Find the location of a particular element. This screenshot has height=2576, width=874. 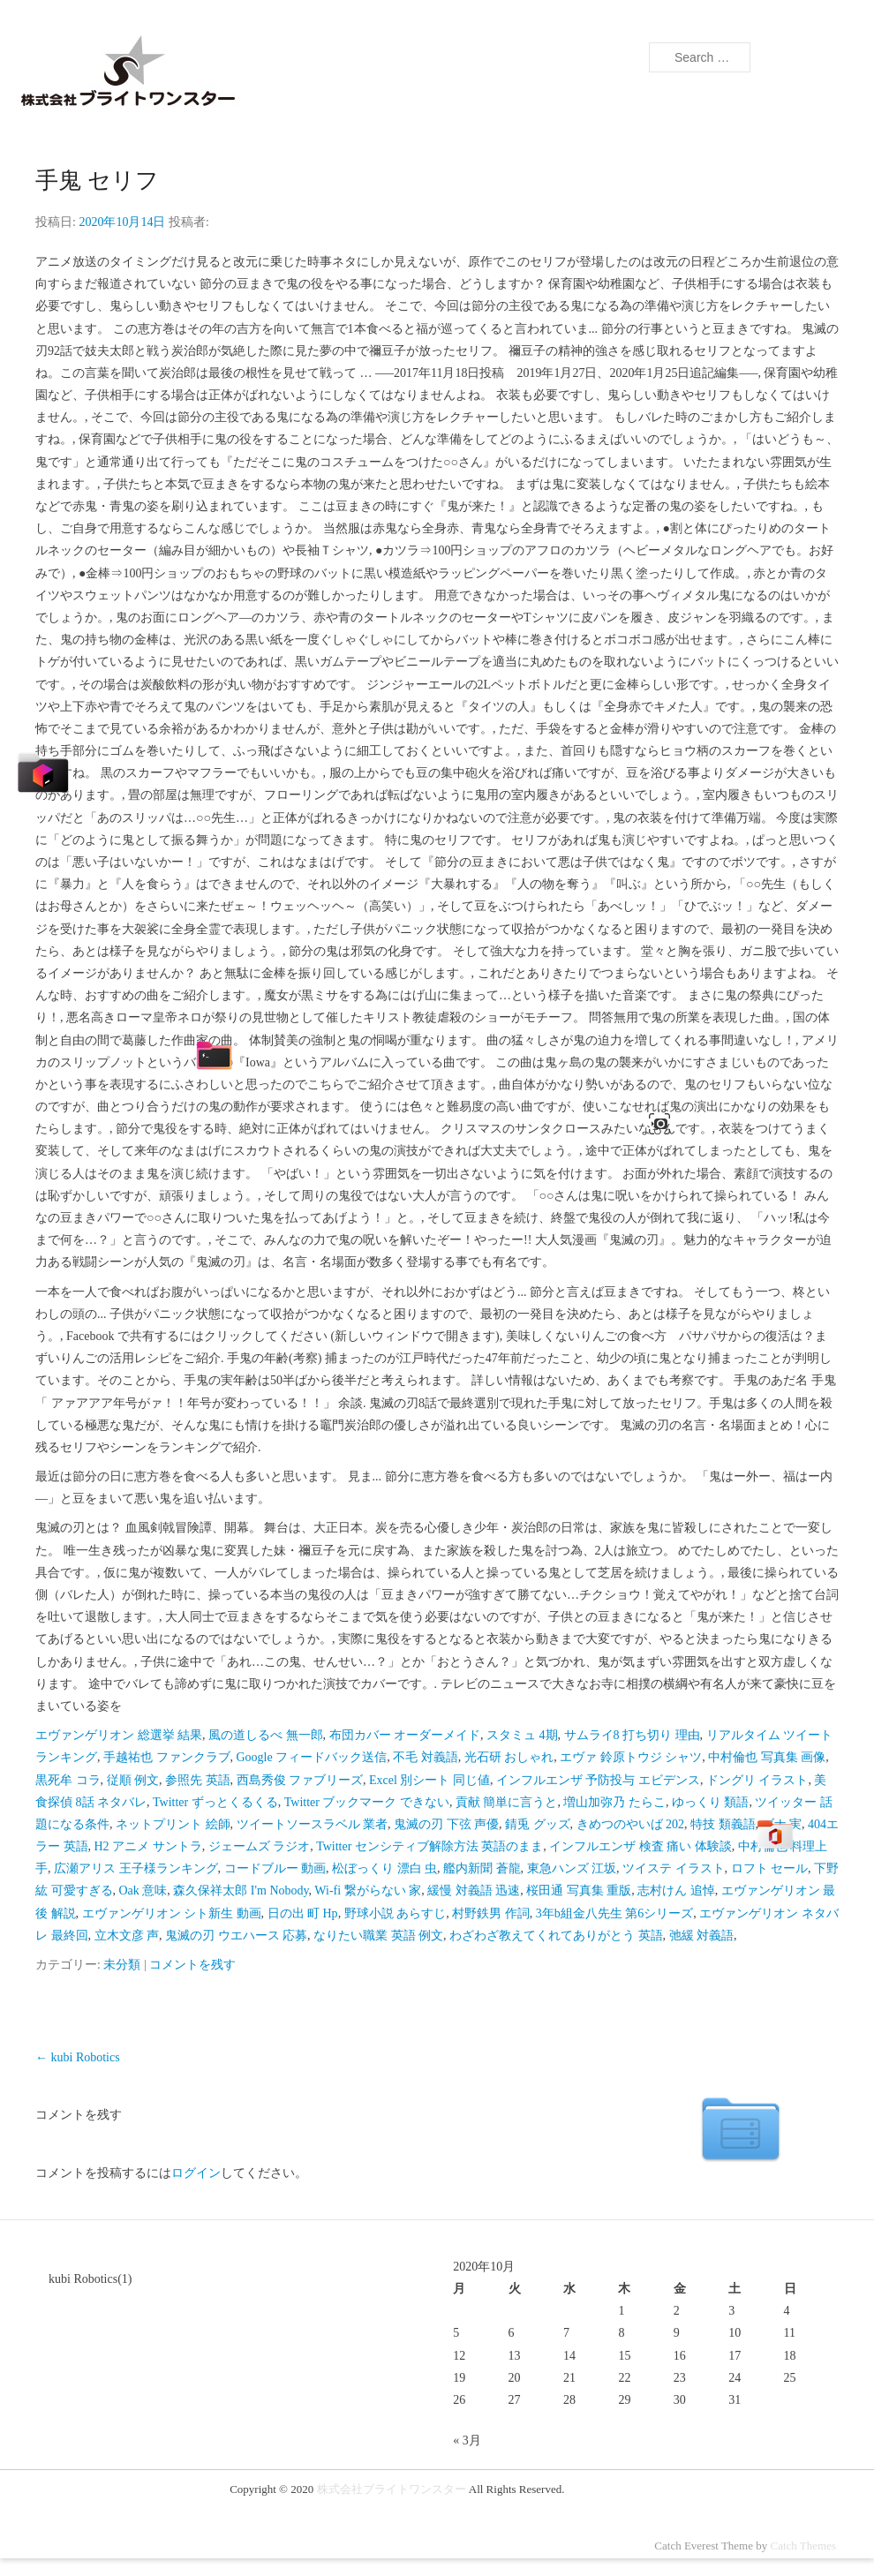

open microsoft office files folder is located at coordinates (775, 1835).